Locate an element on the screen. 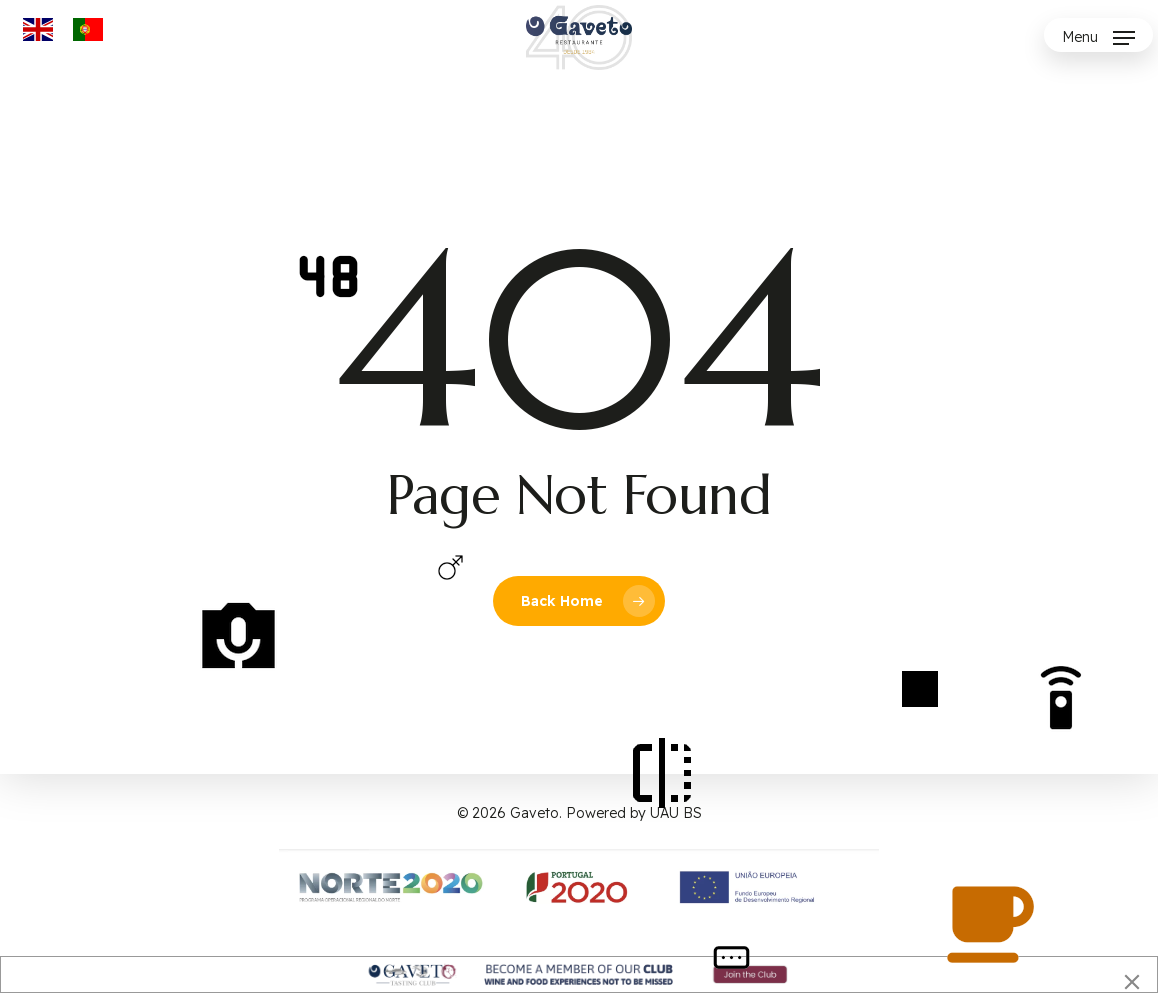 The width and height of the screenshot is (1158, 993). indicates more options or actions available is located at coordinates (731, 957).